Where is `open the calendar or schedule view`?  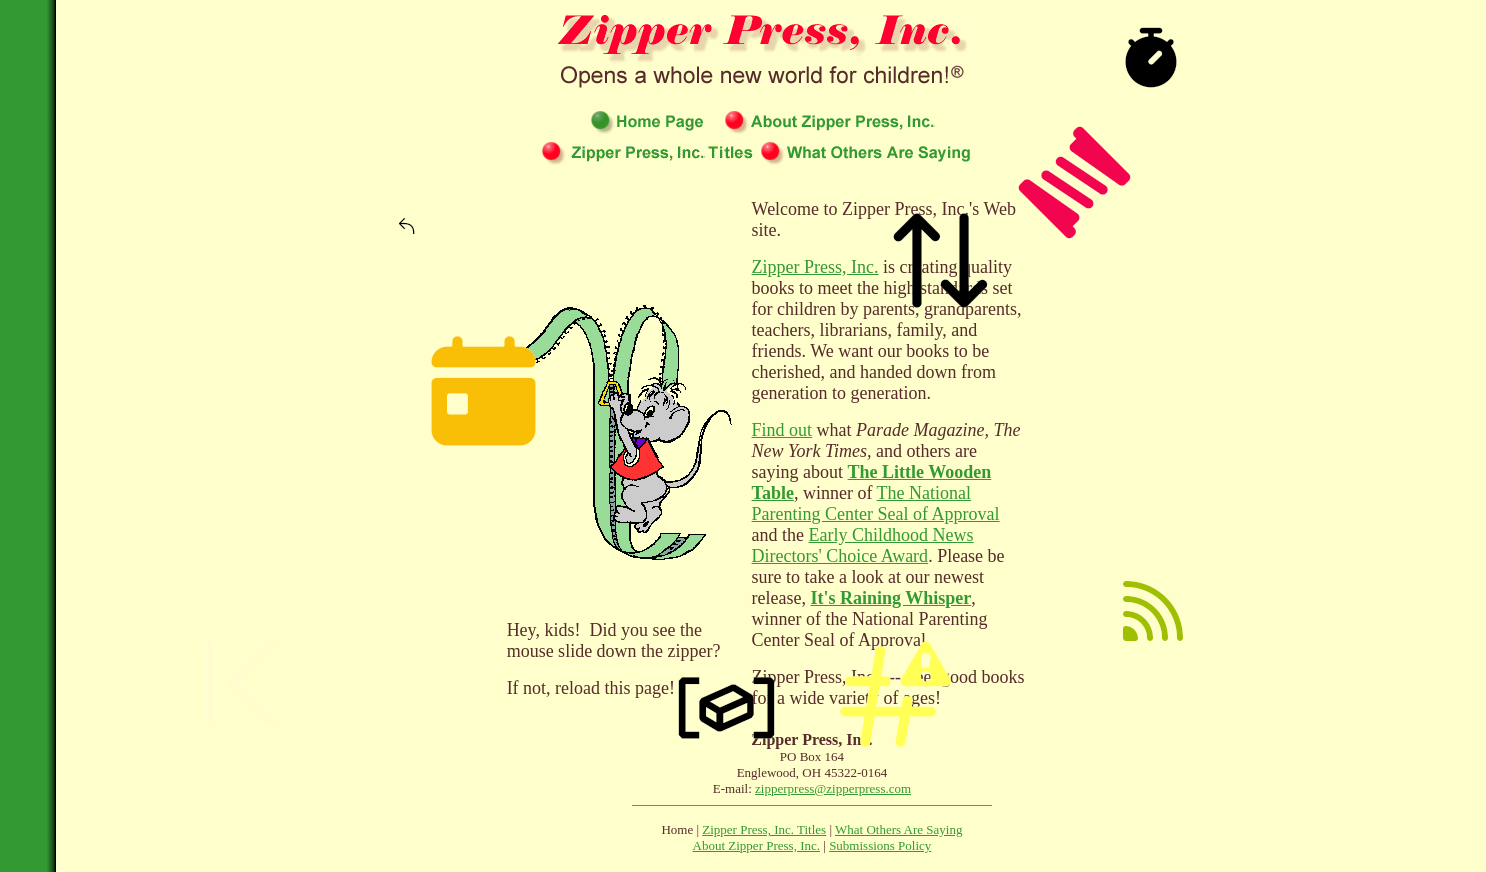
open the calendar or schedule view is located at coordinates (483, 393).